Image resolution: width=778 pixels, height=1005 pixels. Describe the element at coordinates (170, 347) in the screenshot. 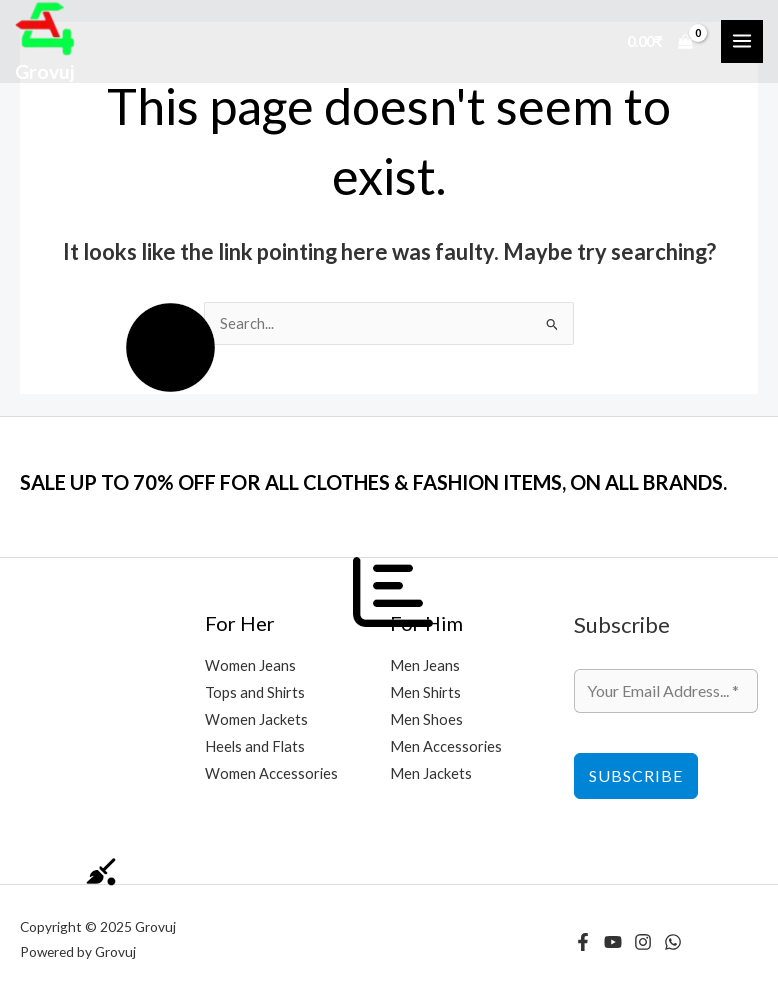

I see `indicates an unread notification or new item` at that location.